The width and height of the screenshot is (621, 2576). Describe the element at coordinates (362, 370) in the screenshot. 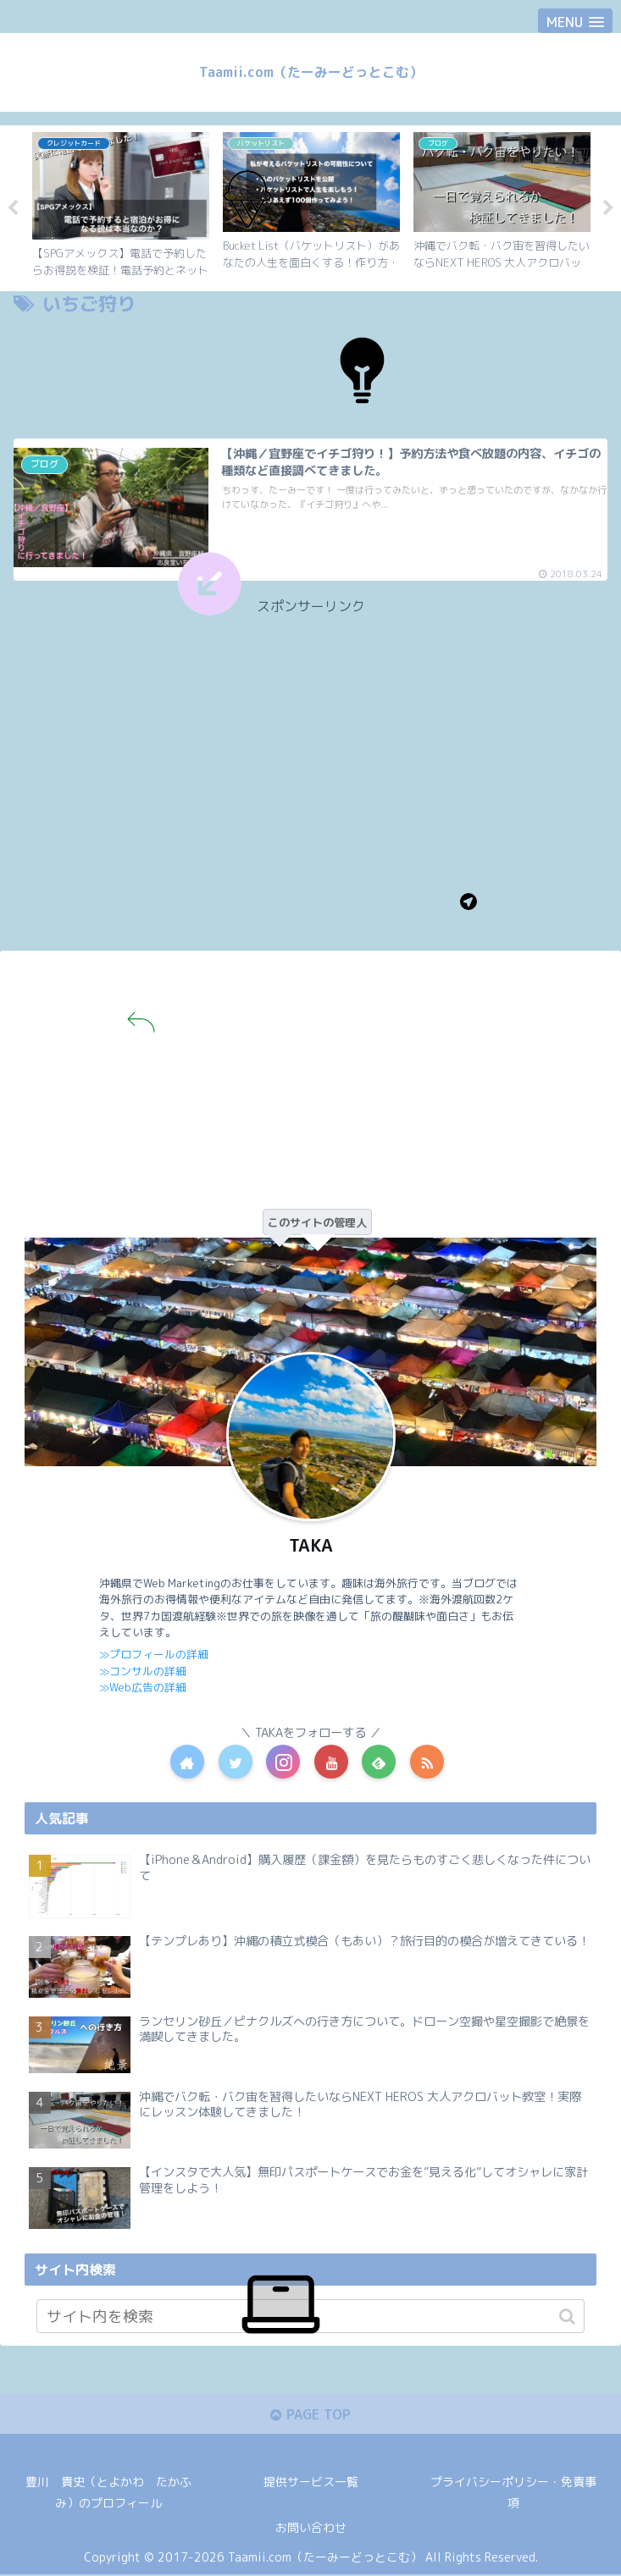

I see `view tips or suggestions` at that location.